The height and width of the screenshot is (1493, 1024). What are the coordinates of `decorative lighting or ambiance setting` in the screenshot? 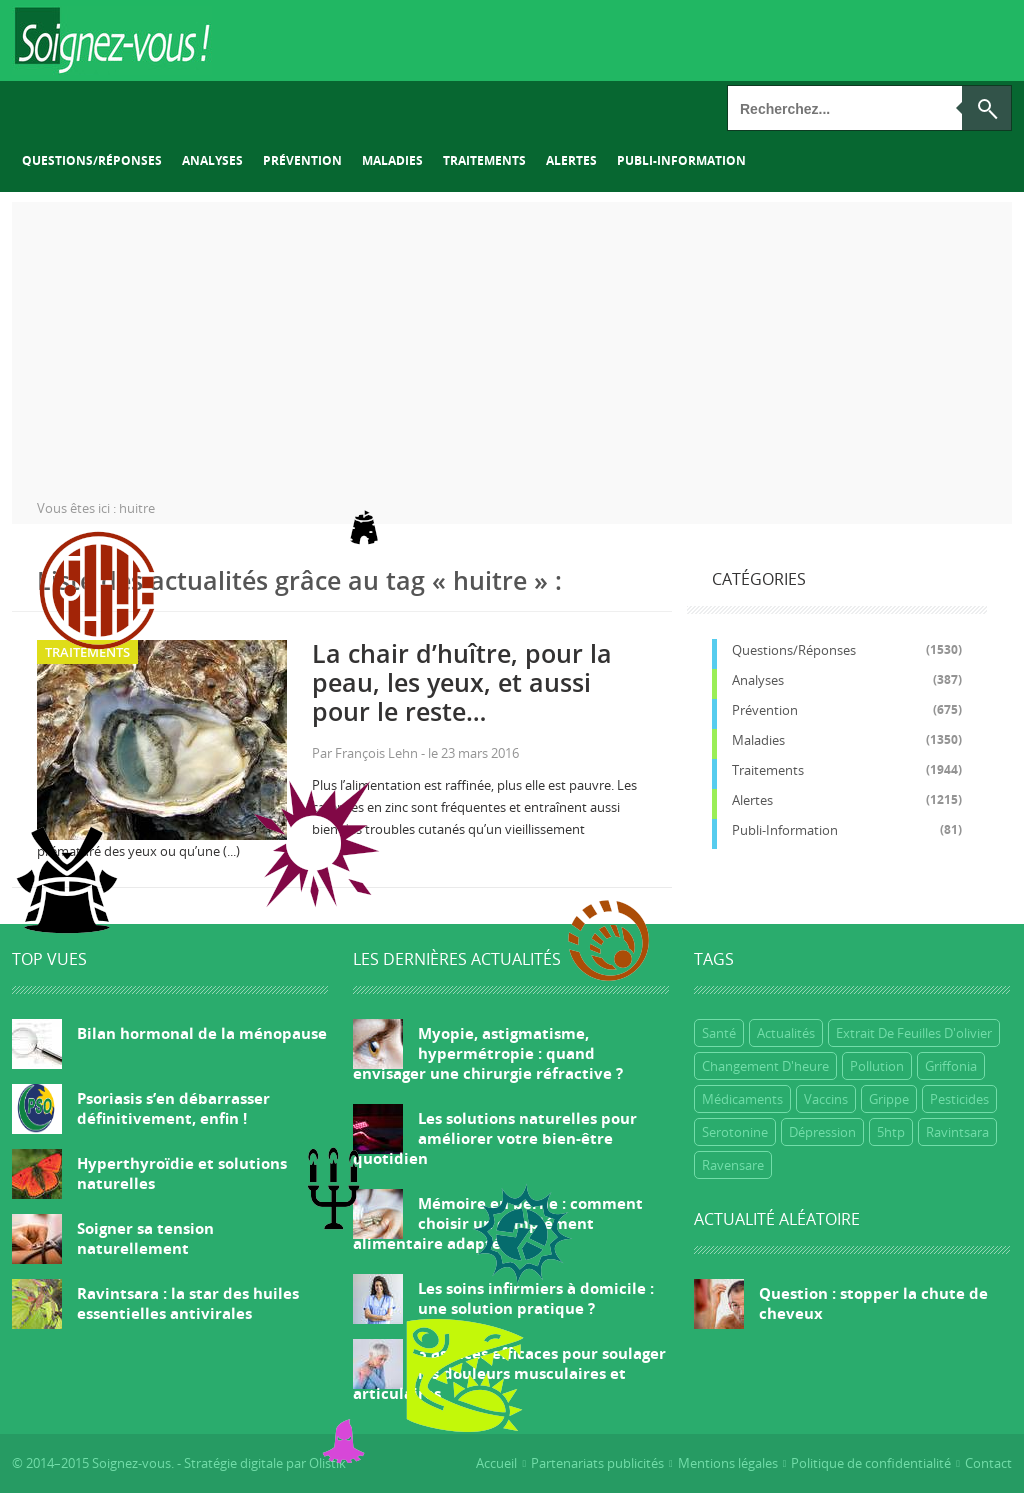 It's located at (333, 1188).